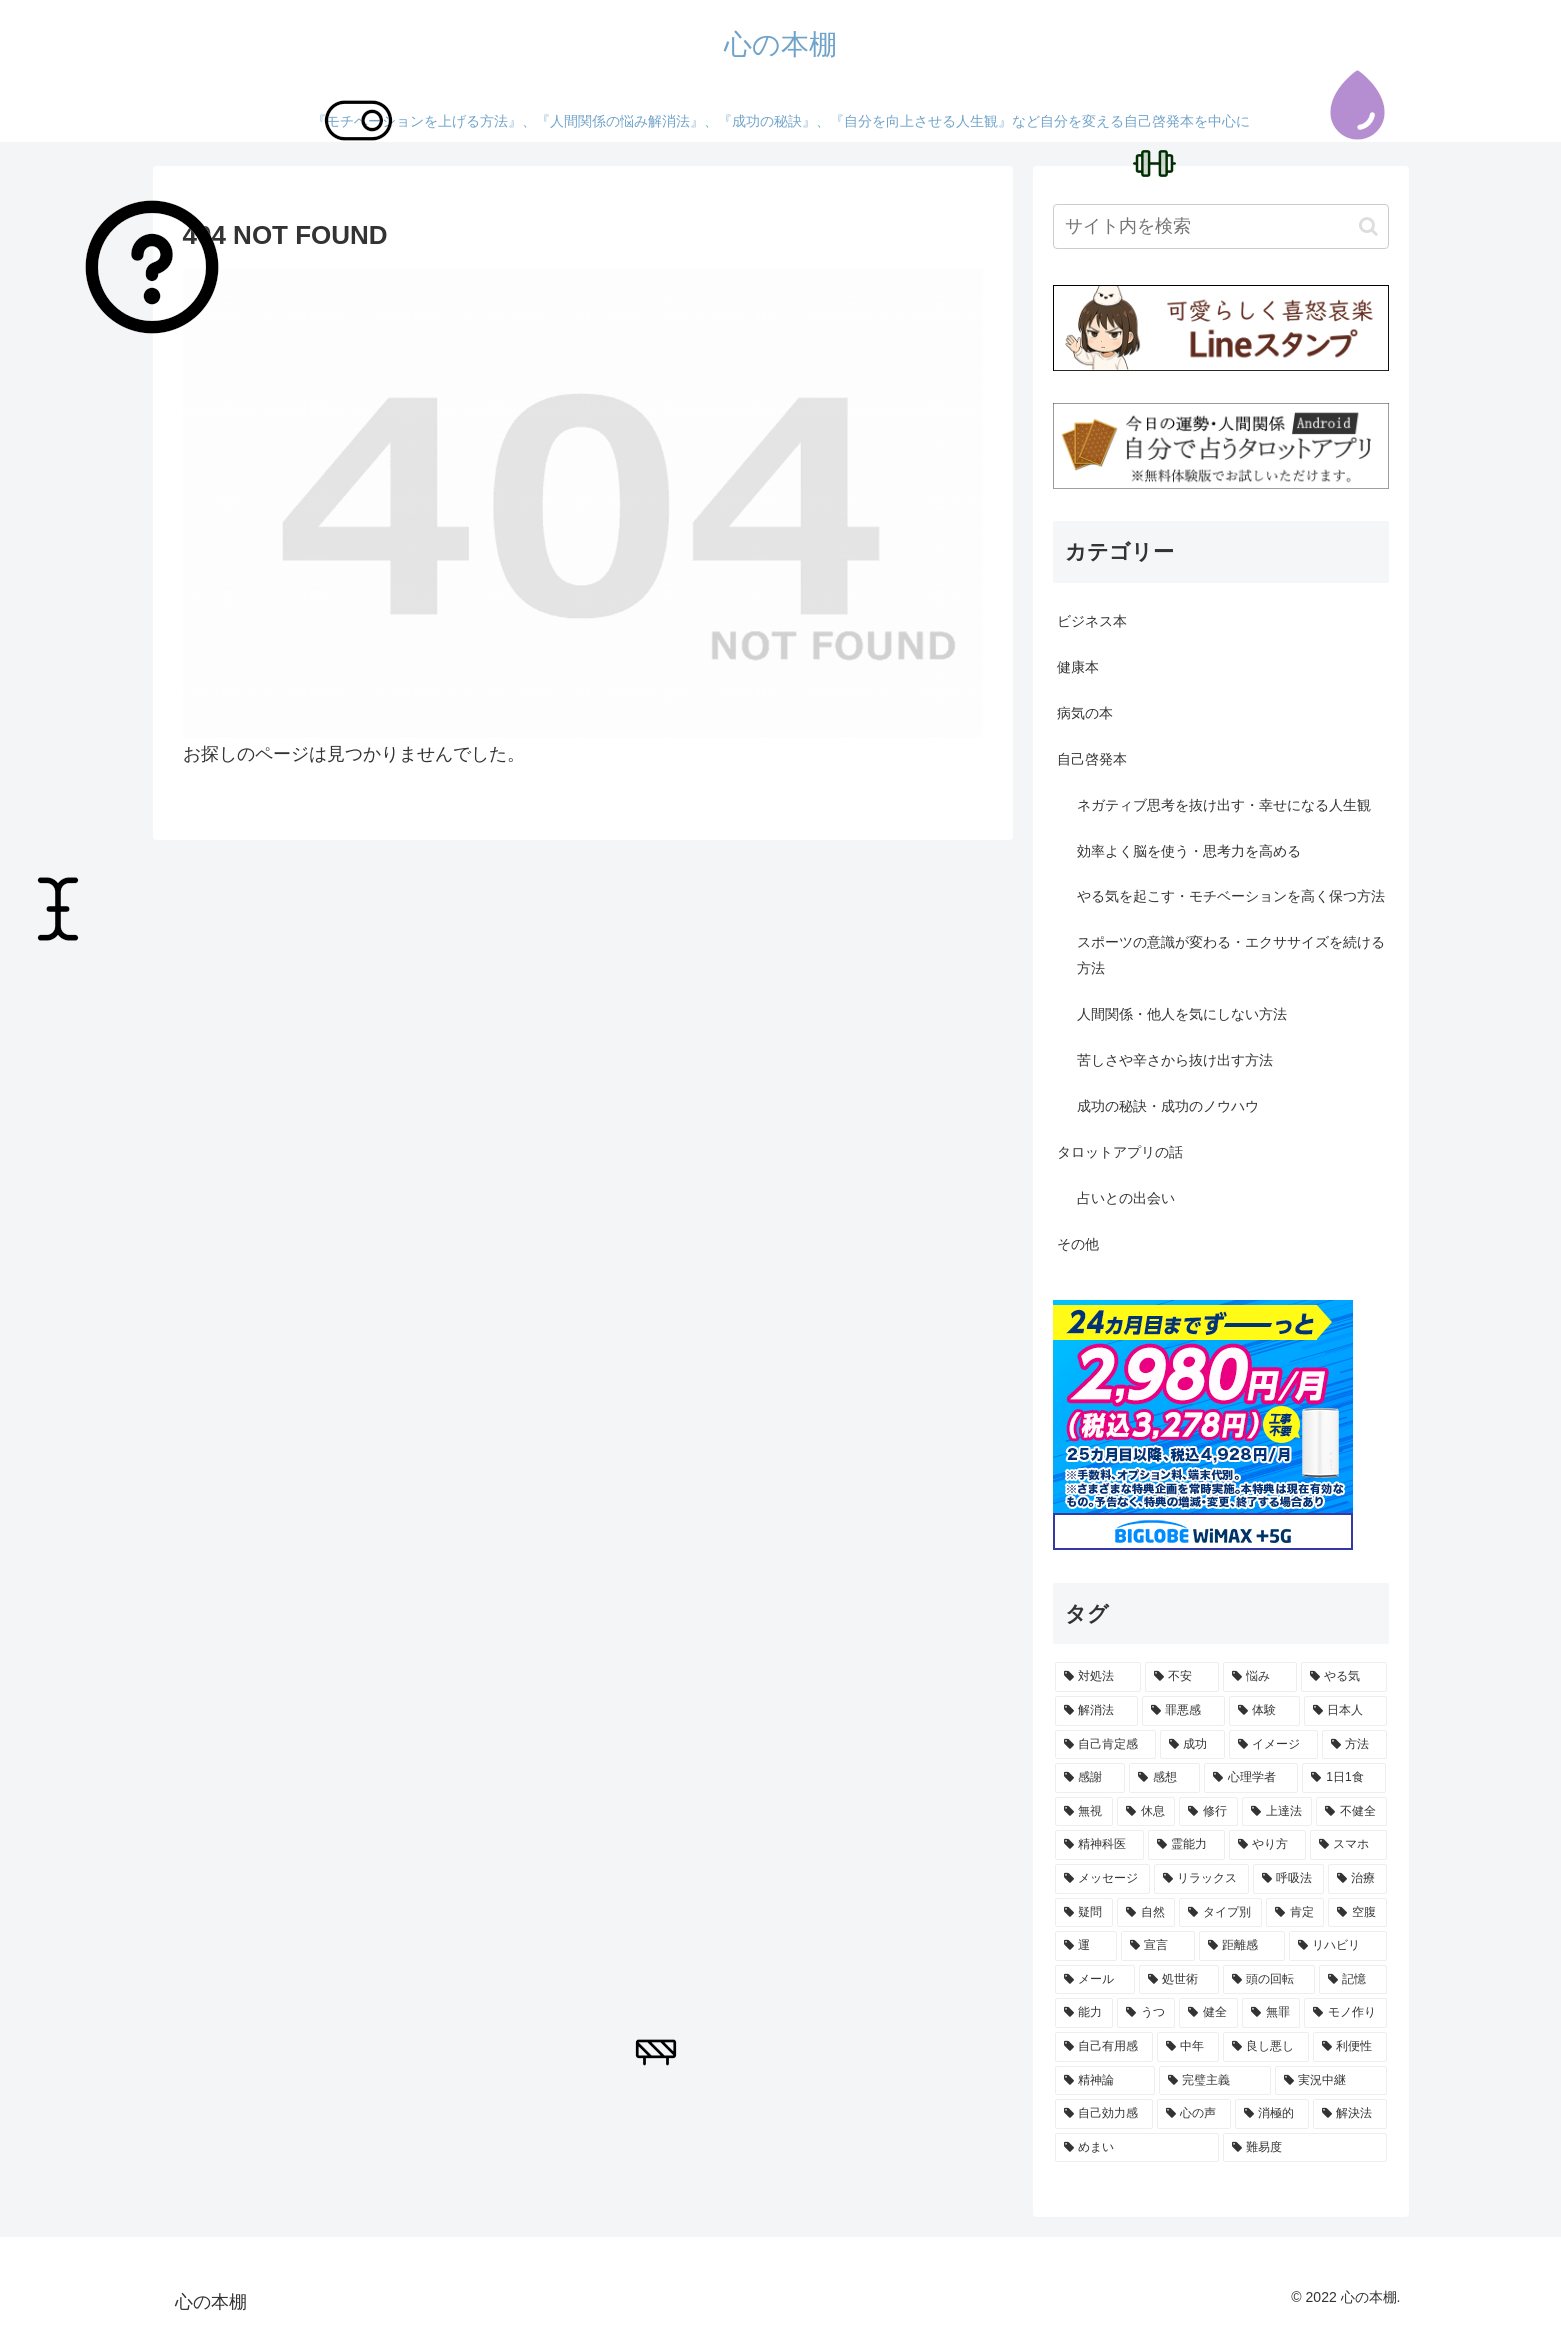  Describe the element at coordinates (152, 267) in the screenshot. I see `access help or support information` at that location.